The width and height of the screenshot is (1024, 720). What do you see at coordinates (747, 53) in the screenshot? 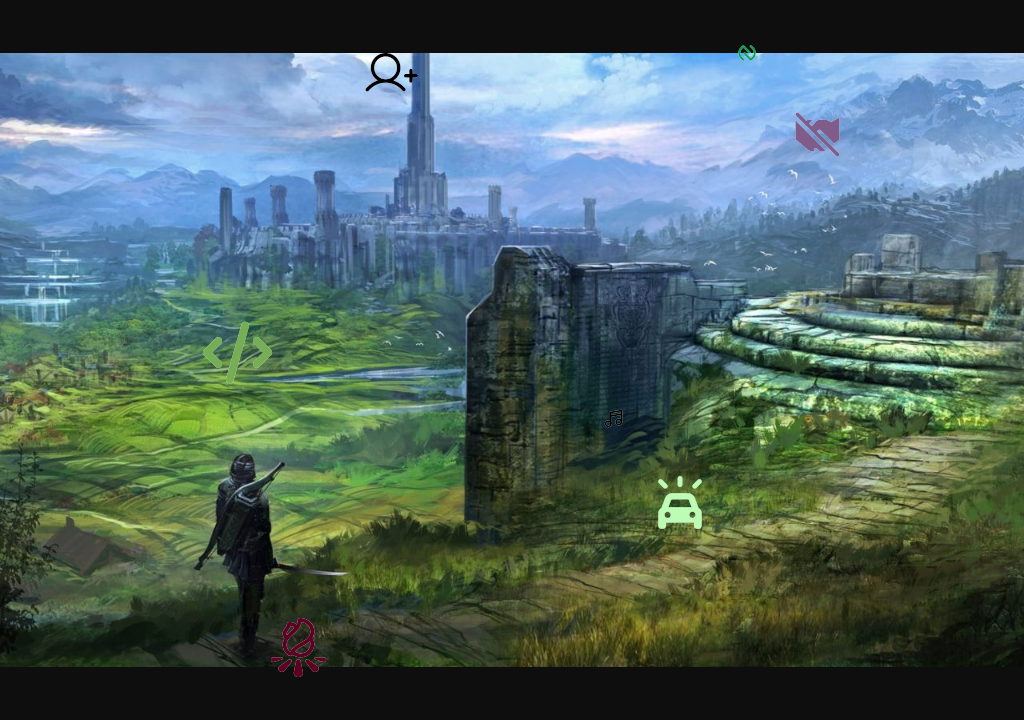
I see `tap to enable NFC connectivity` at bounding box center [747, 53].